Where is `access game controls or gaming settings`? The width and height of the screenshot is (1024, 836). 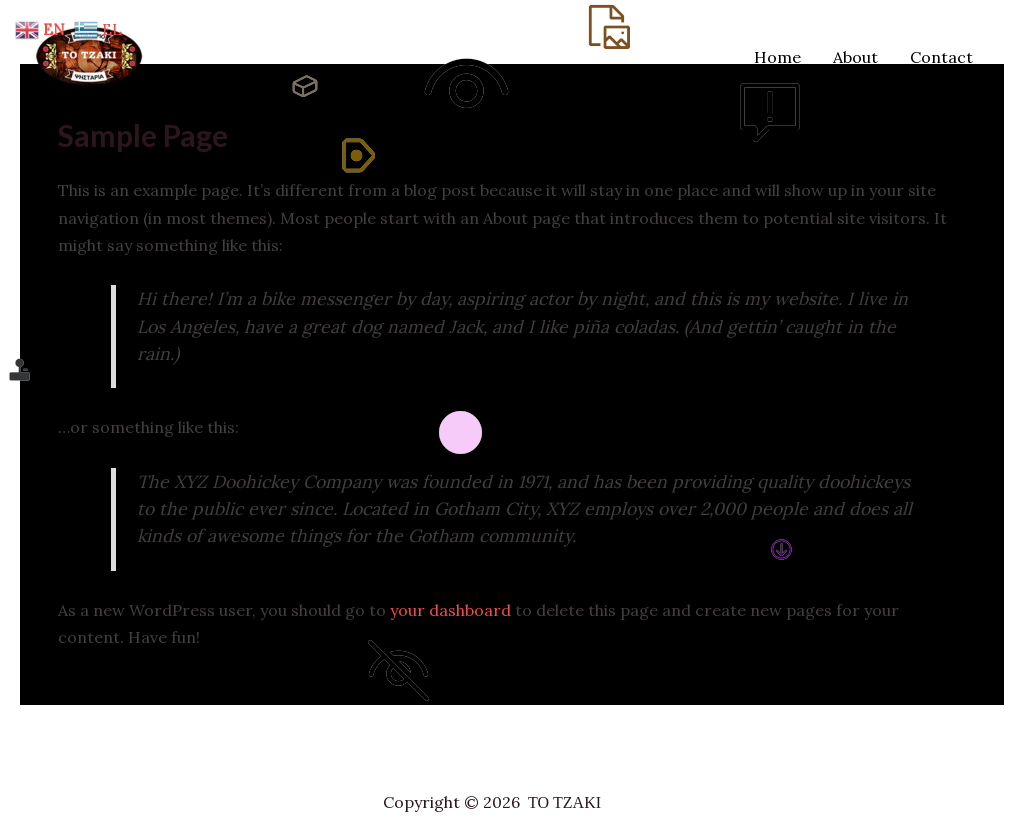 access game controls or gaming settings is located at coordinates (19, 370).